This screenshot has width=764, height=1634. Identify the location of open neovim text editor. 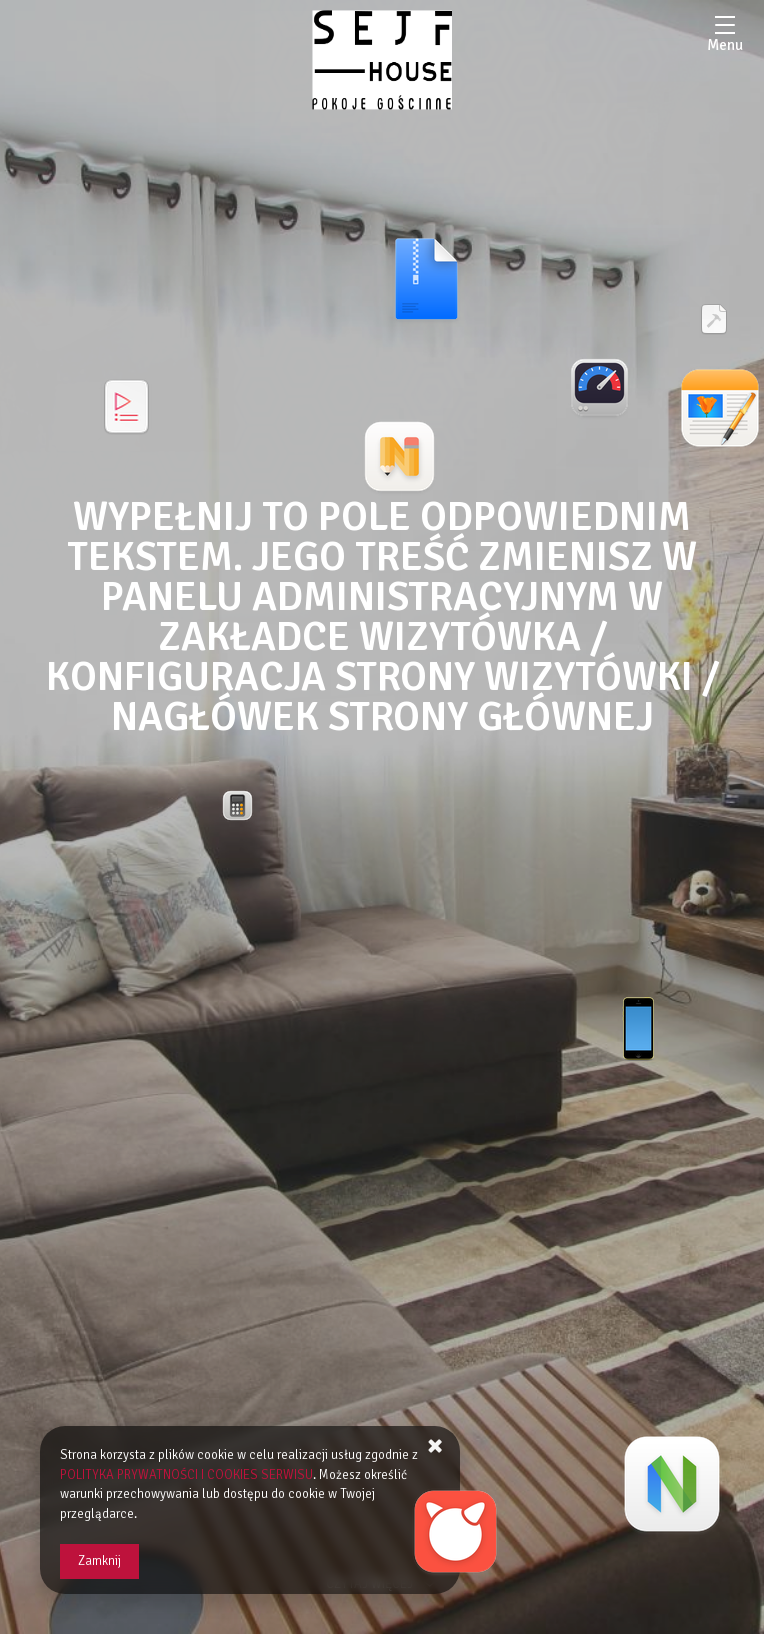
(672, 1484).